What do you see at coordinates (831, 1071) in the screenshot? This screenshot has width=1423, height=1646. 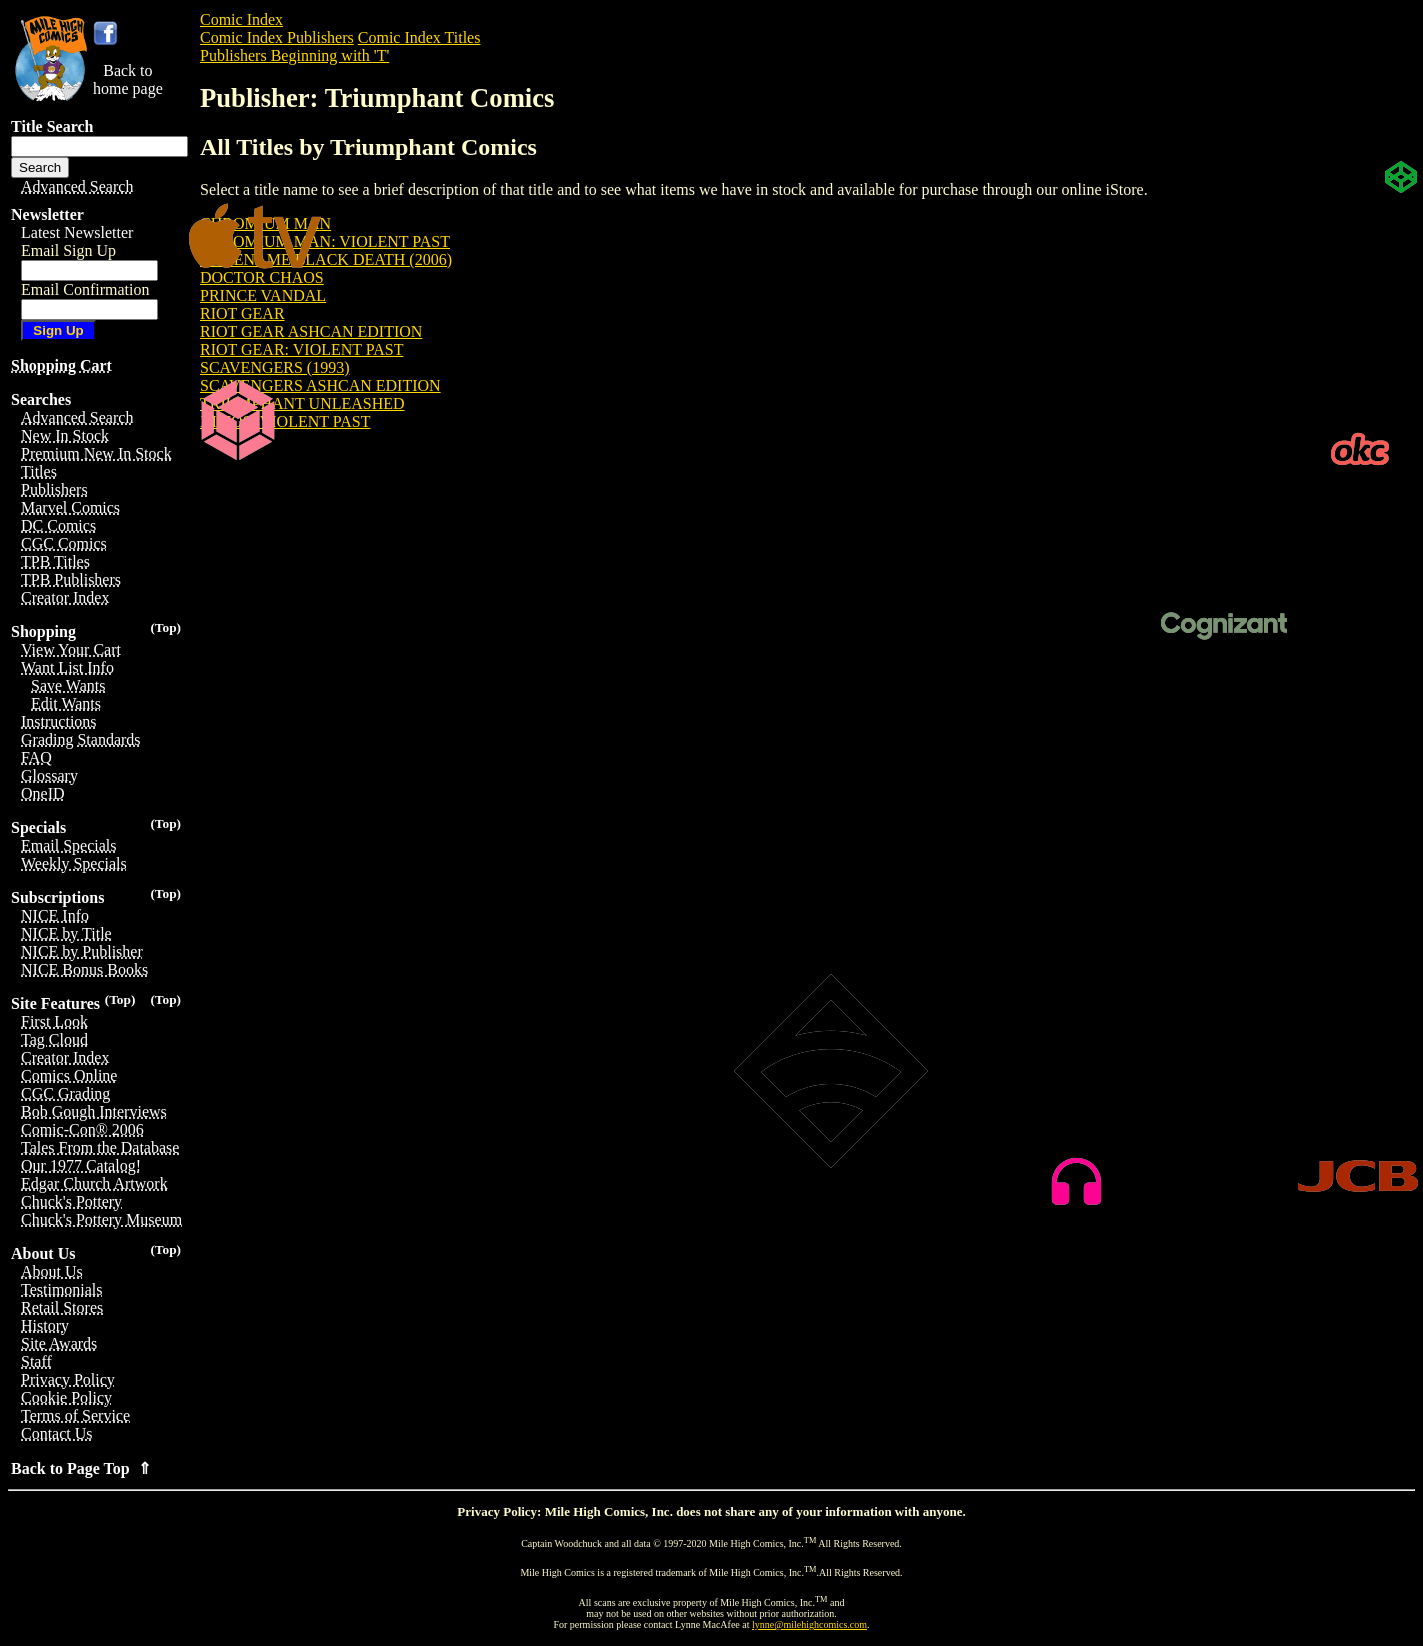 I see `sensu monitoring platform logo` at bounding box center [831, 1071].